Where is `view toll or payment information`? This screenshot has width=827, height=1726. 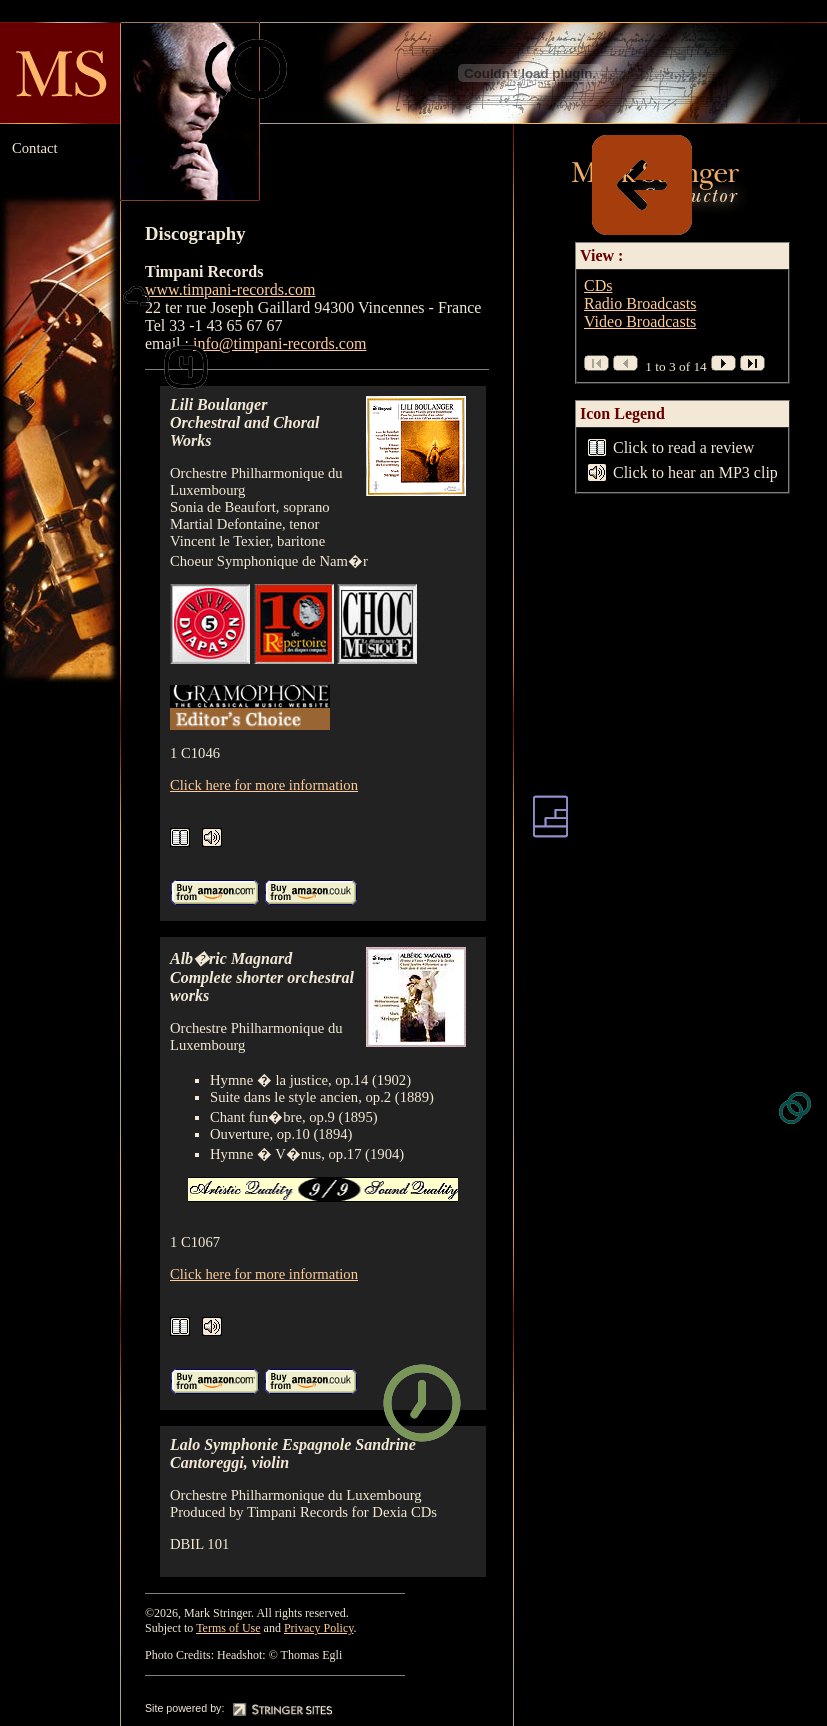
view toll or payment information is located at coordinates (246, 69).